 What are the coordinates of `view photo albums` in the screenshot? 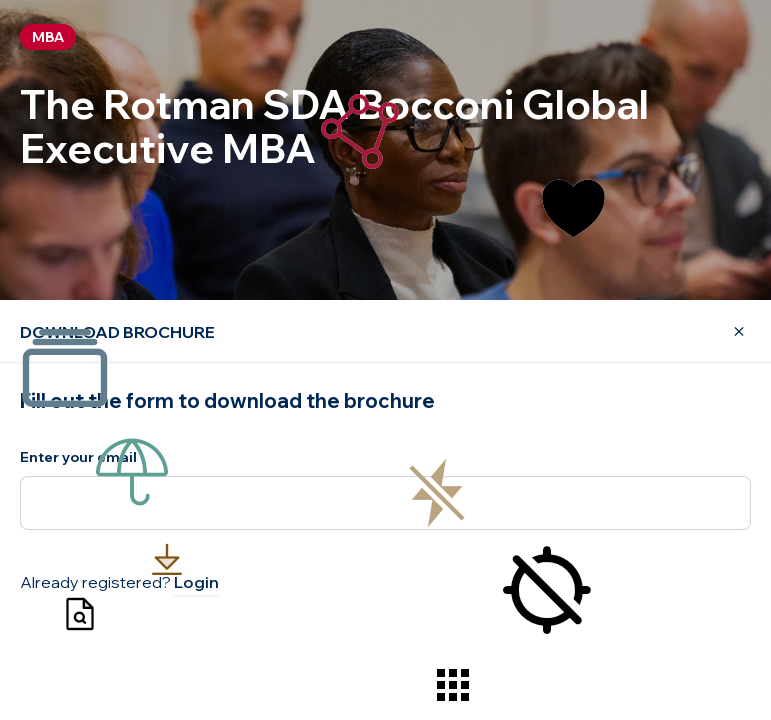 It's located at (65, 368).